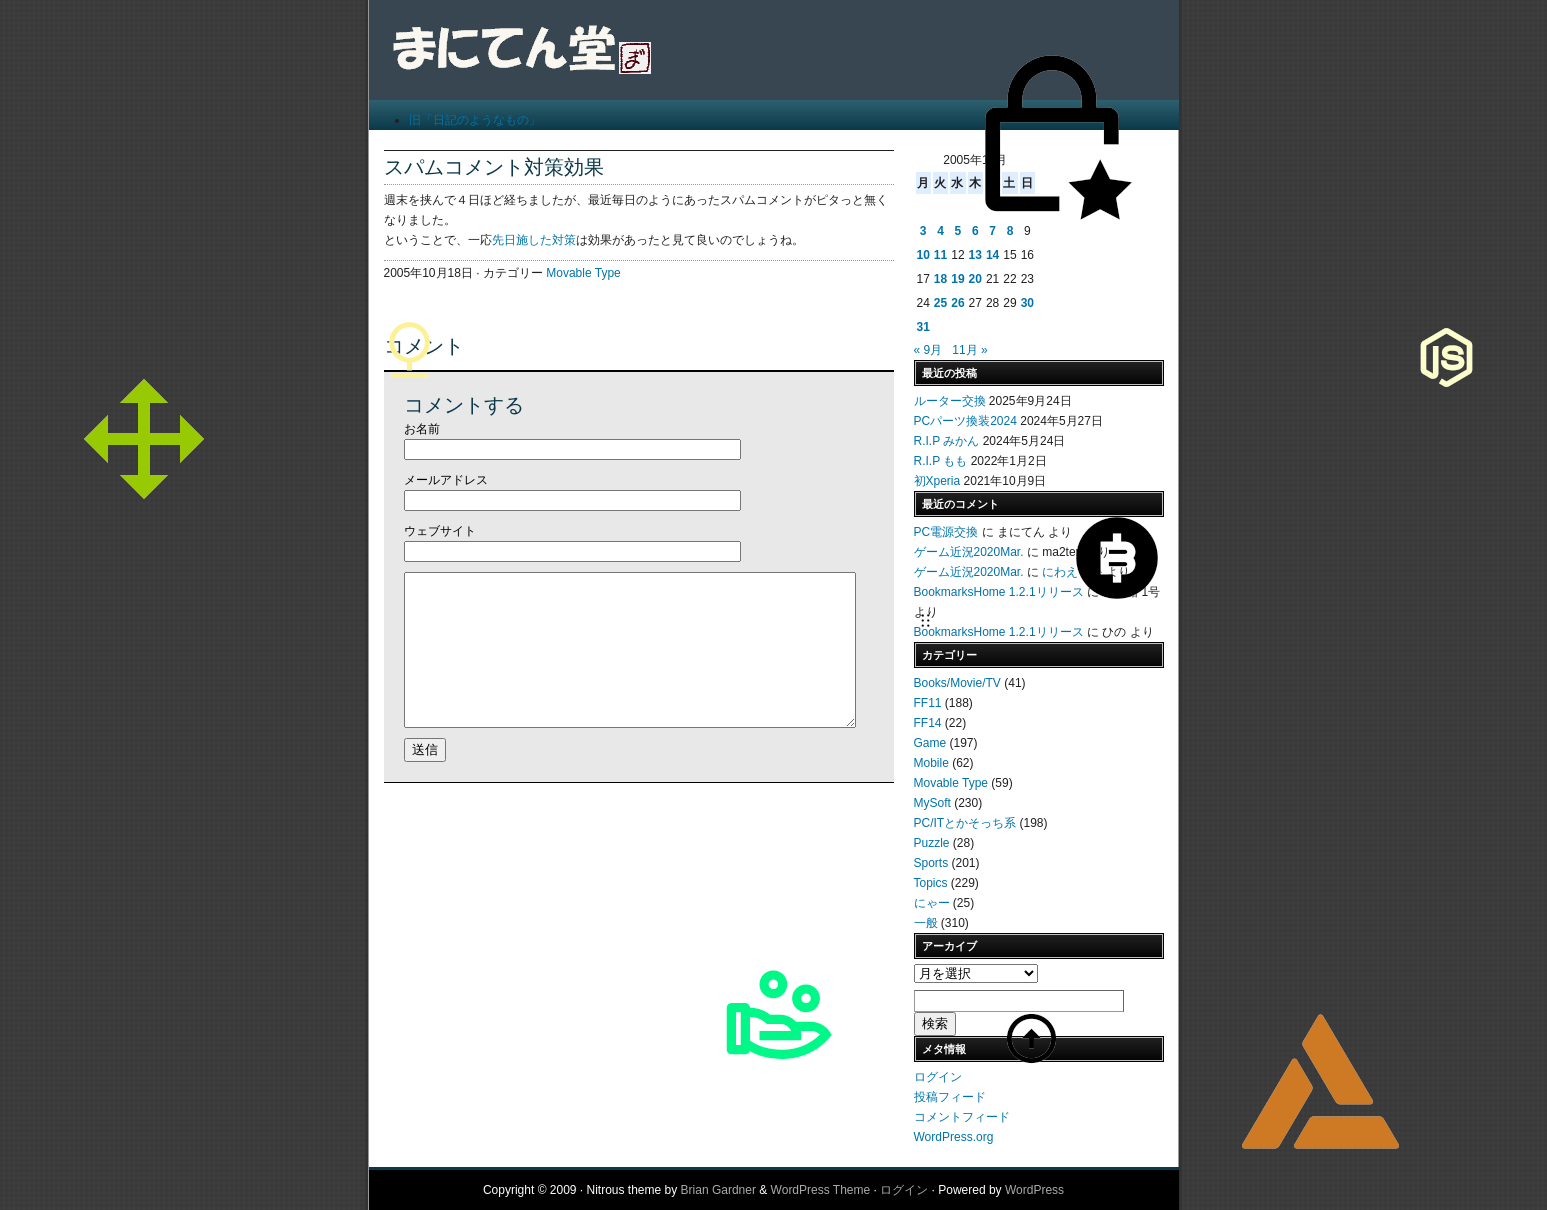 The image size is (1547, 1210). Describe the element at coordinates (1031, 1038) in the screenshot. I see `scroll to top of page` at that location.